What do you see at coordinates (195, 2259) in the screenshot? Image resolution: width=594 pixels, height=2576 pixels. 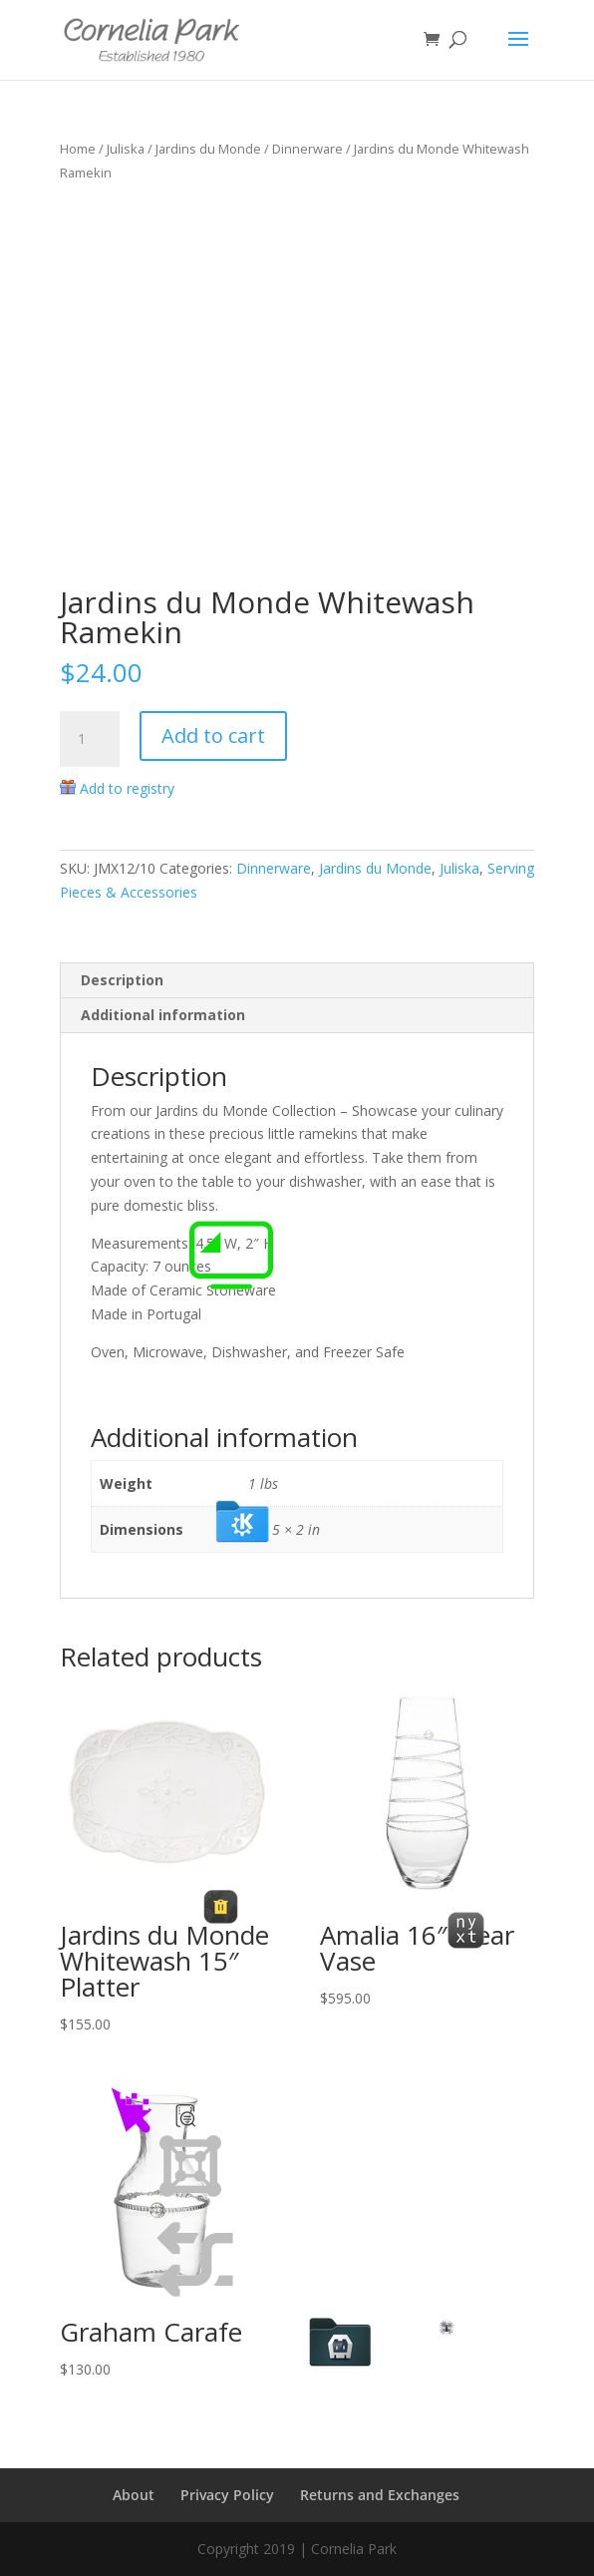 I see `shuffle playlist in right-to-left order` at bounding box center [195, 2259].